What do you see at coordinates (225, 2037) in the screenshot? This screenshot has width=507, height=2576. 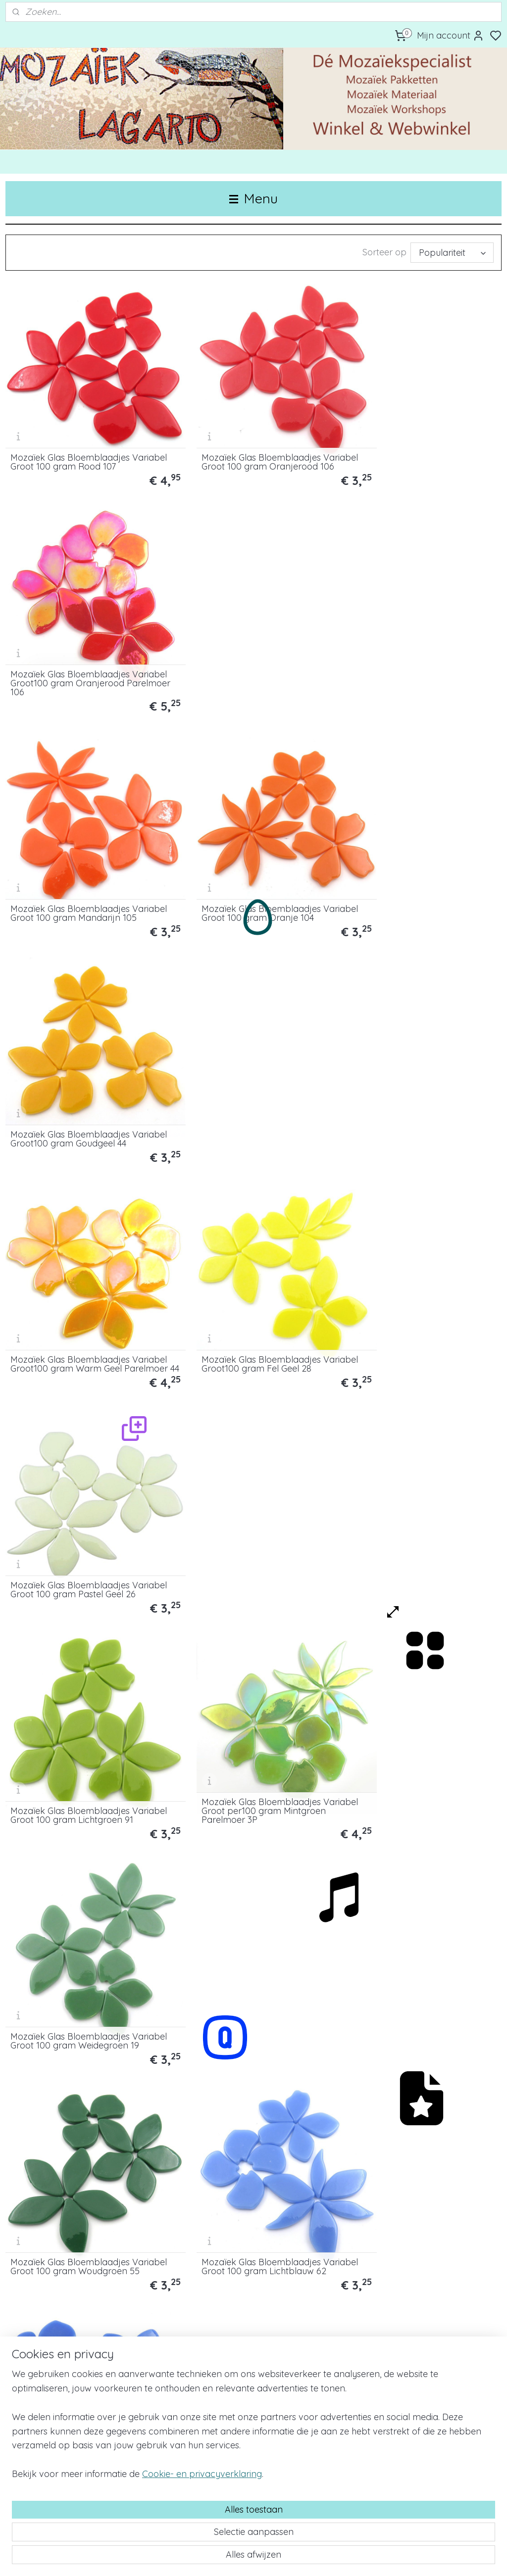 I see `indicates a Q key or keyboard shortcut` at bounding box center [225, 2037].